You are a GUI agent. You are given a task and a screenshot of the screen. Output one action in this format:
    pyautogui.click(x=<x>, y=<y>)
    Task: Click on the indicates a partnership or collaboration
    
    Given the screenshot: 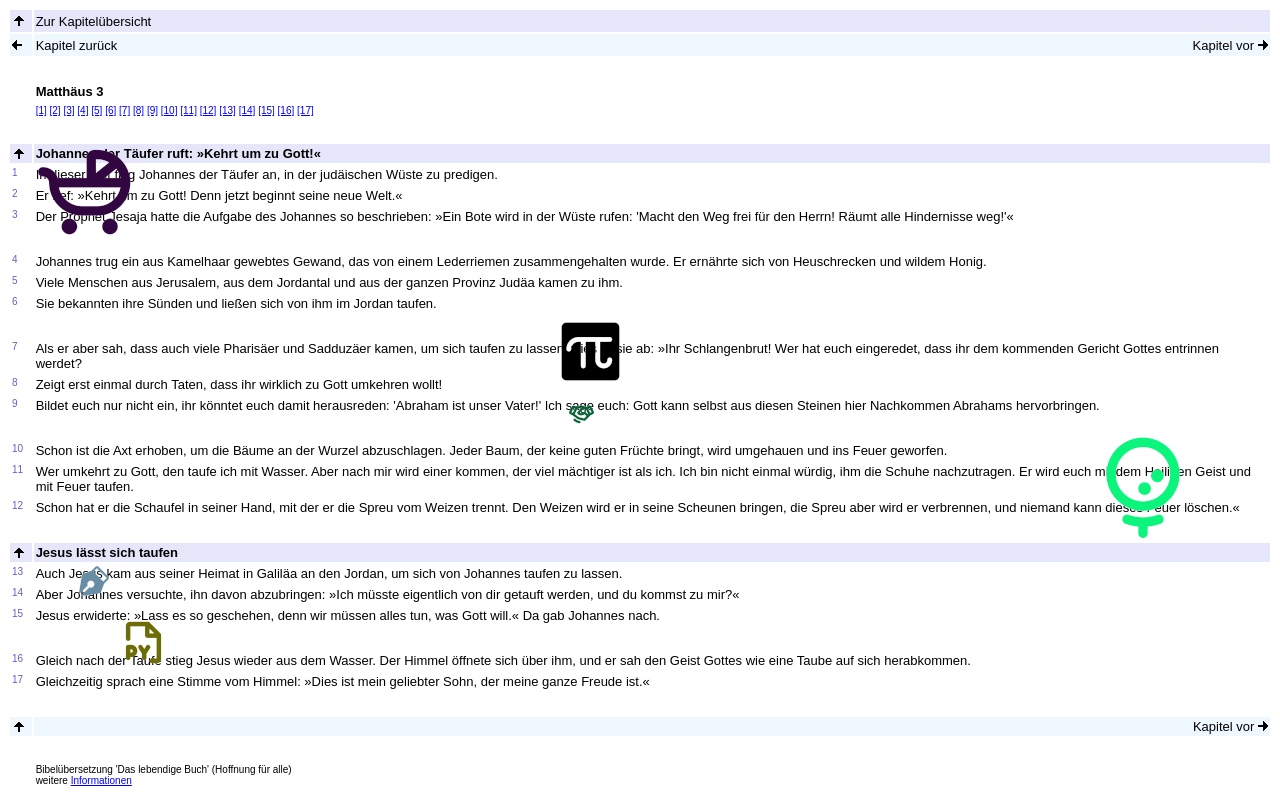 What is the action you would take?
    pyautogui.click(x=581, y=413)
    